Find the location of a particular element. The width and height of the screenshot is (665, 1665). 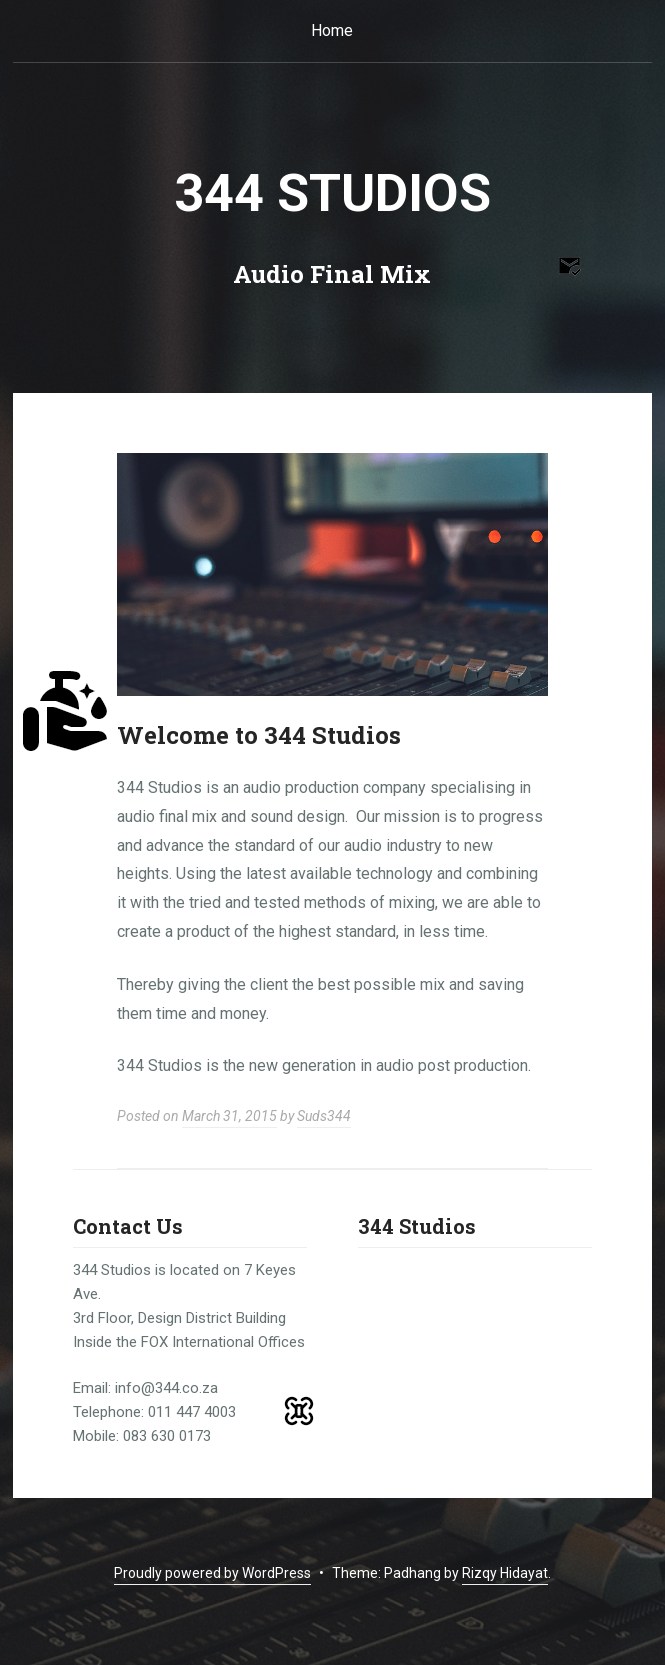

mark email as read is located at coordinates (569, 265).